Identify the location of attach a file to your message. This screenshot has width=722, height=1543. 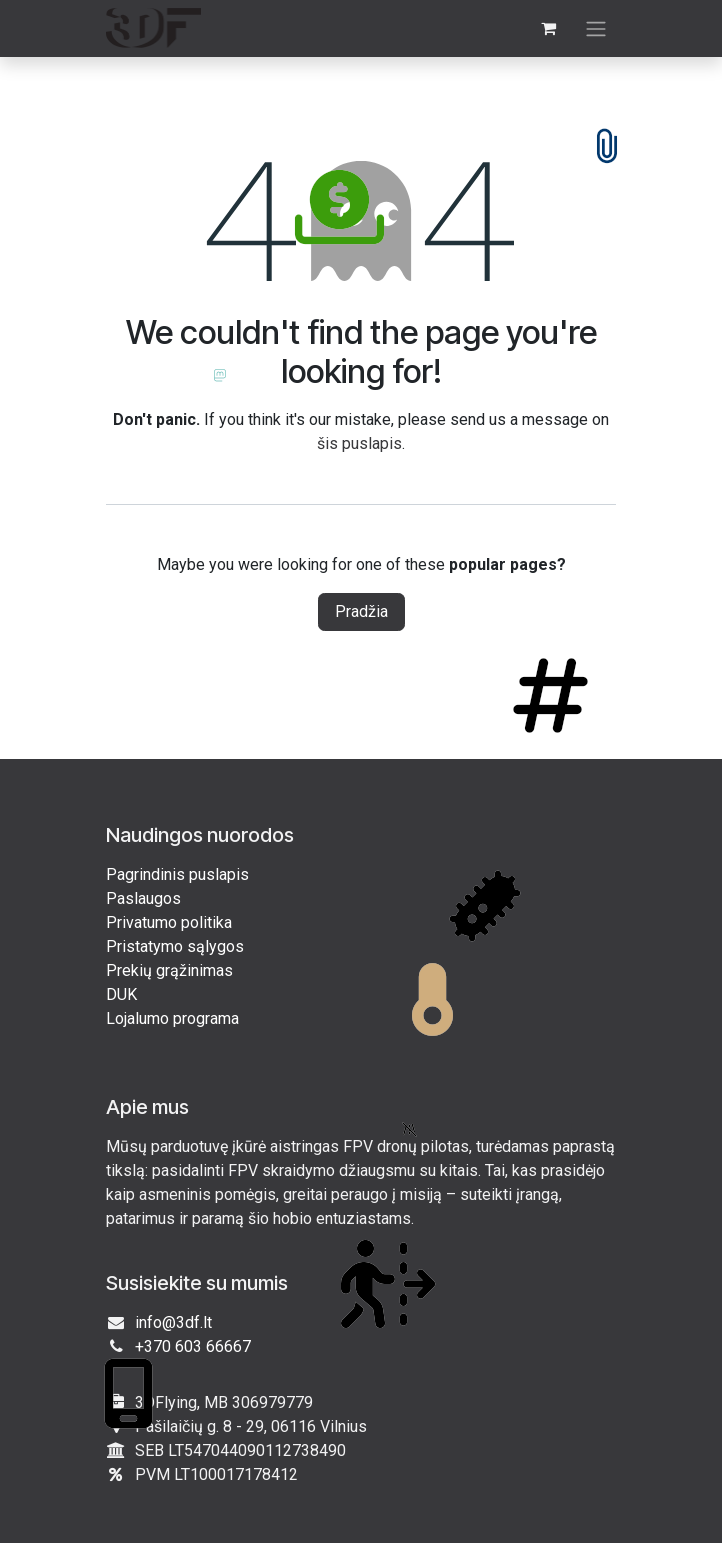
(607, 146).